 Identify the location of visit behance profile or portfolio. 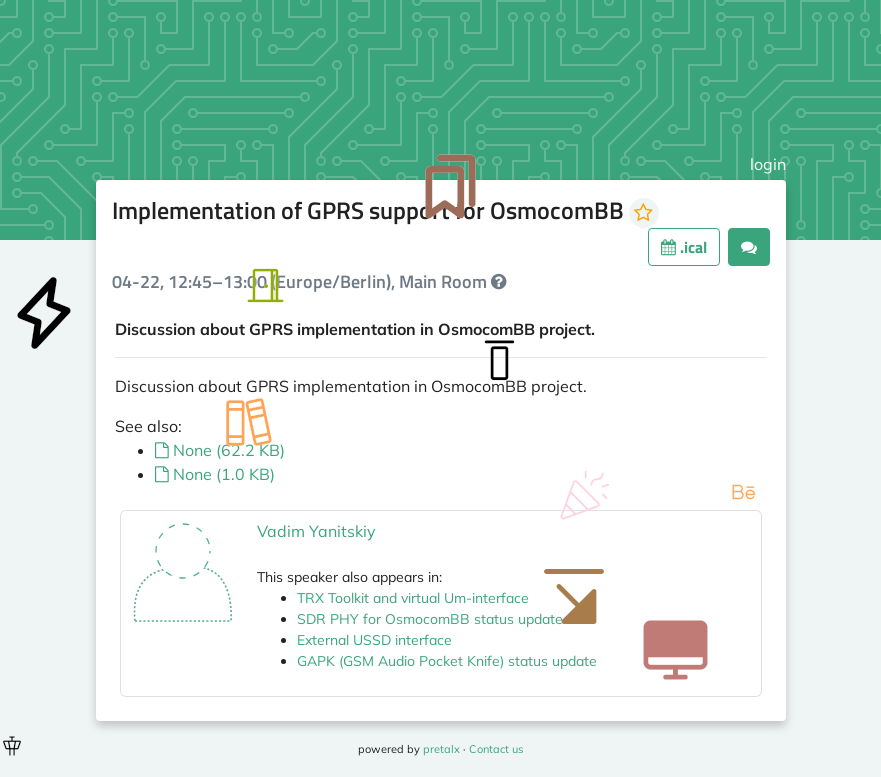
(743, 492).